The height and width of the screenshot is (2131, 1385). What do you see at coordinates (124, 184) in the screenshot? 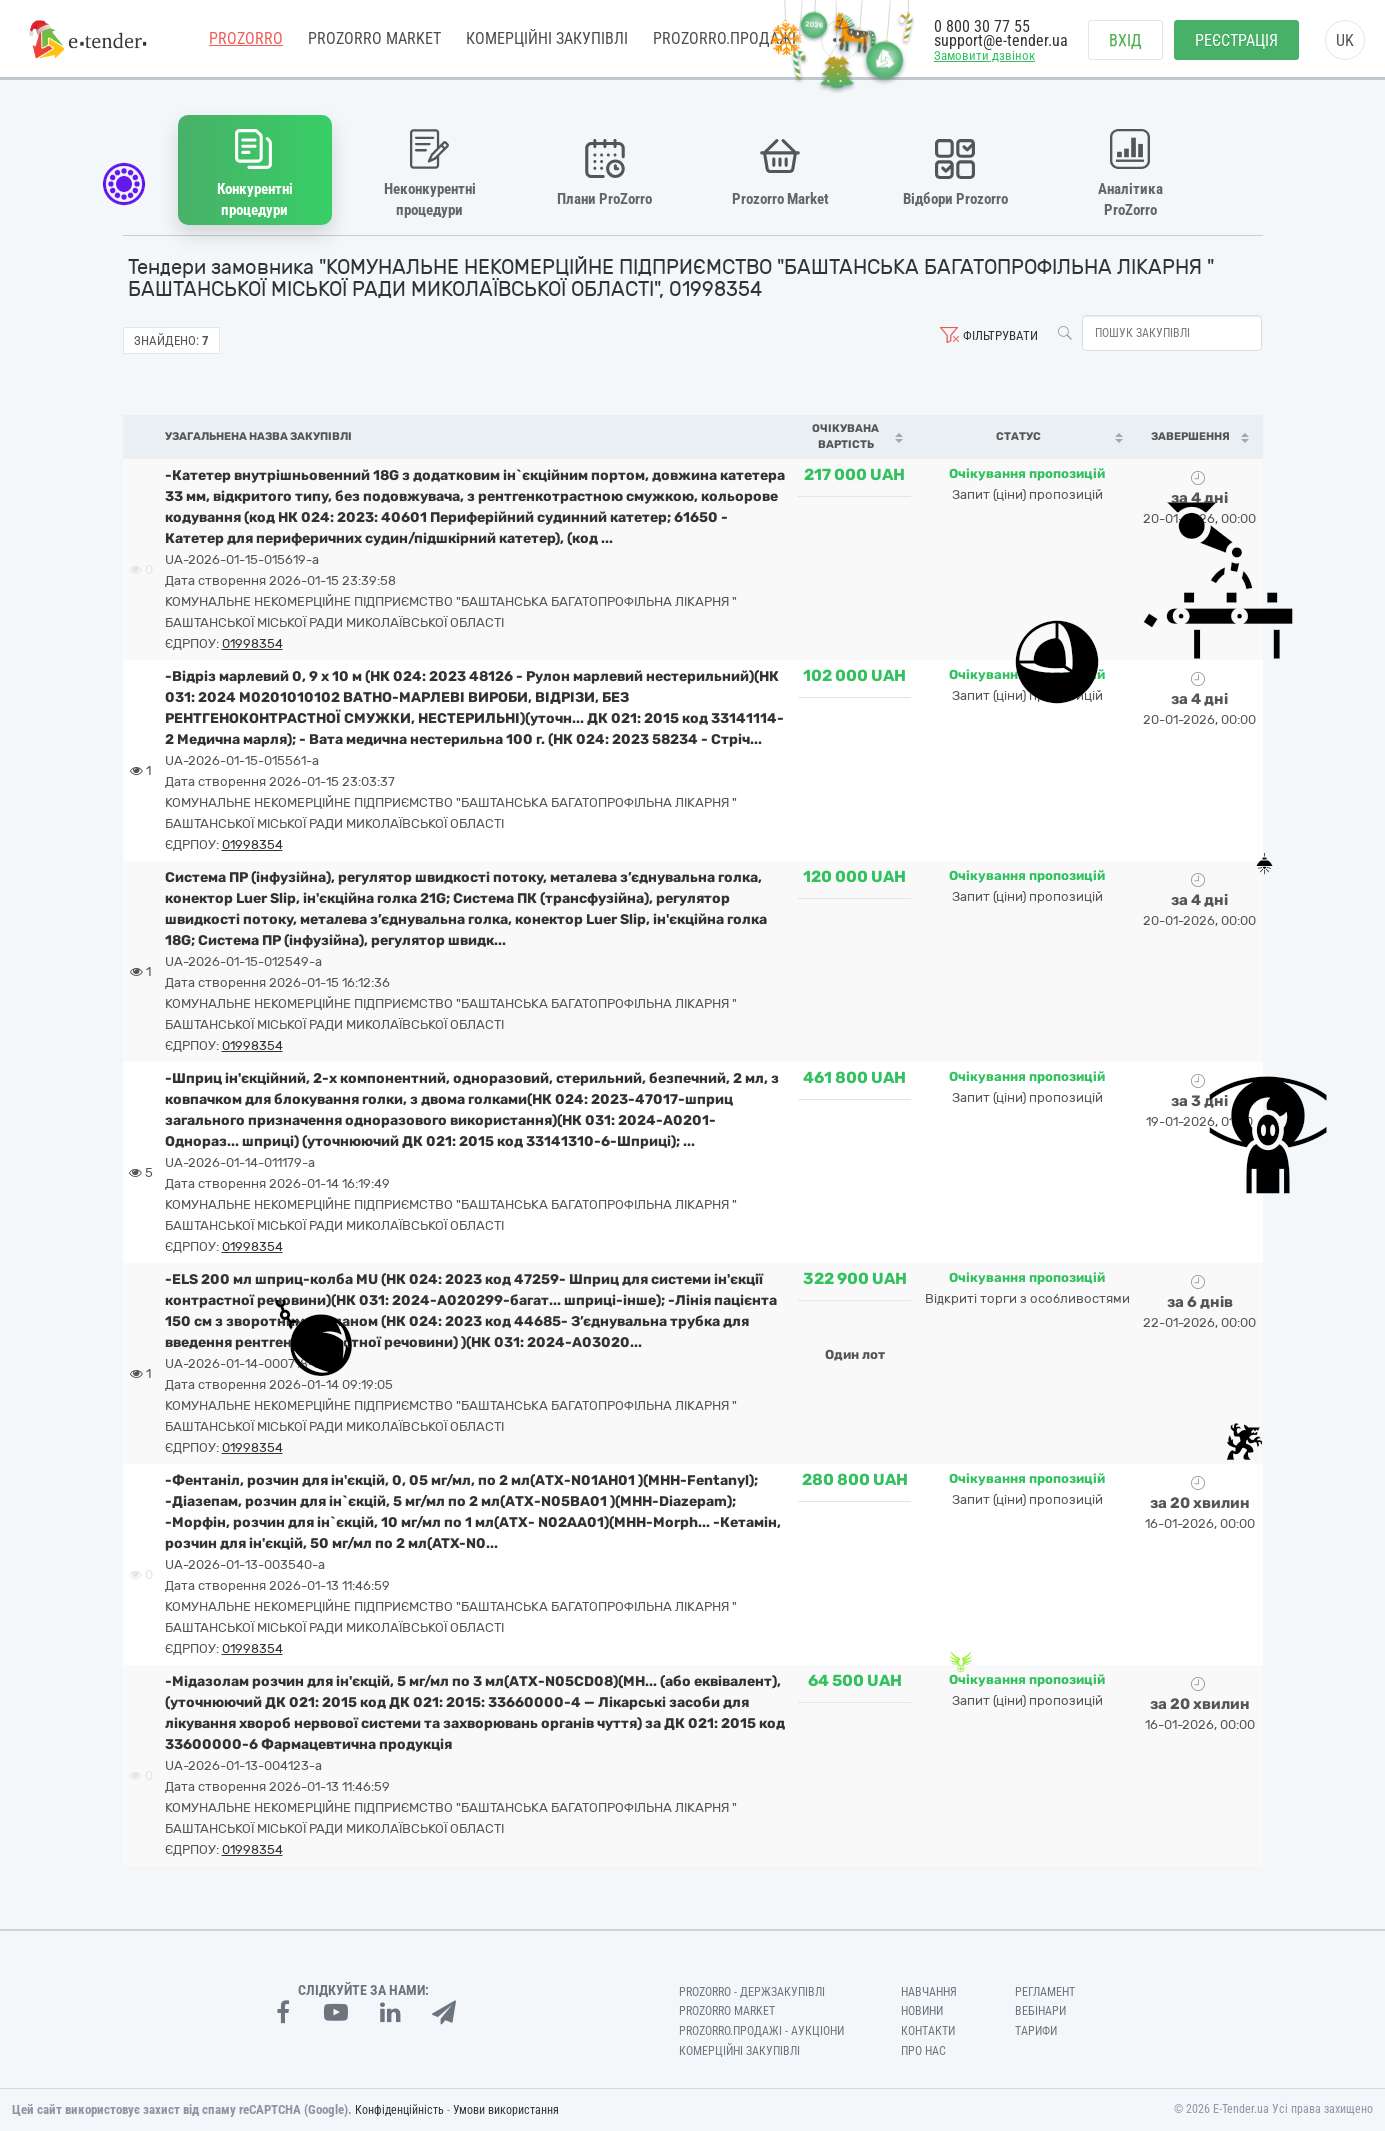
I see `rotary dial or vintage phone interface` at bounding box center [124, 184].